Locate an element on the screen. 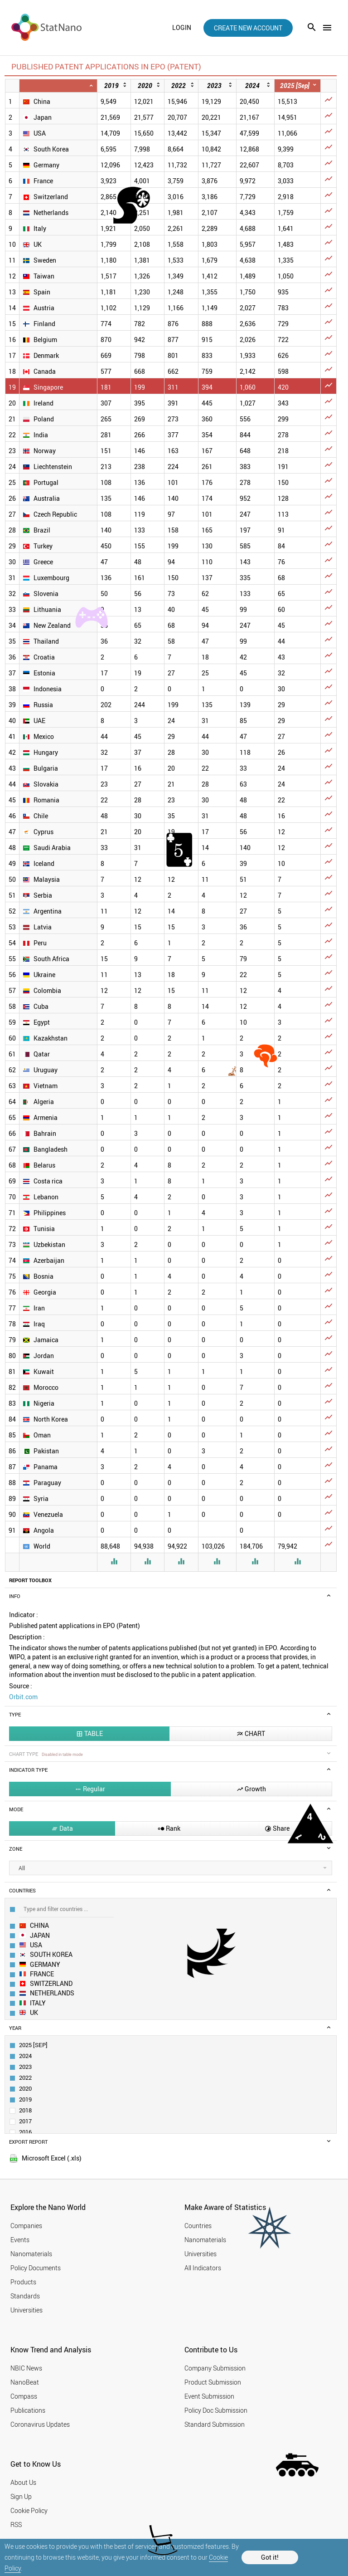 The width and height of the screenshot is (348, 2576). five of clubs playing card is located at coordinates (179, 850).